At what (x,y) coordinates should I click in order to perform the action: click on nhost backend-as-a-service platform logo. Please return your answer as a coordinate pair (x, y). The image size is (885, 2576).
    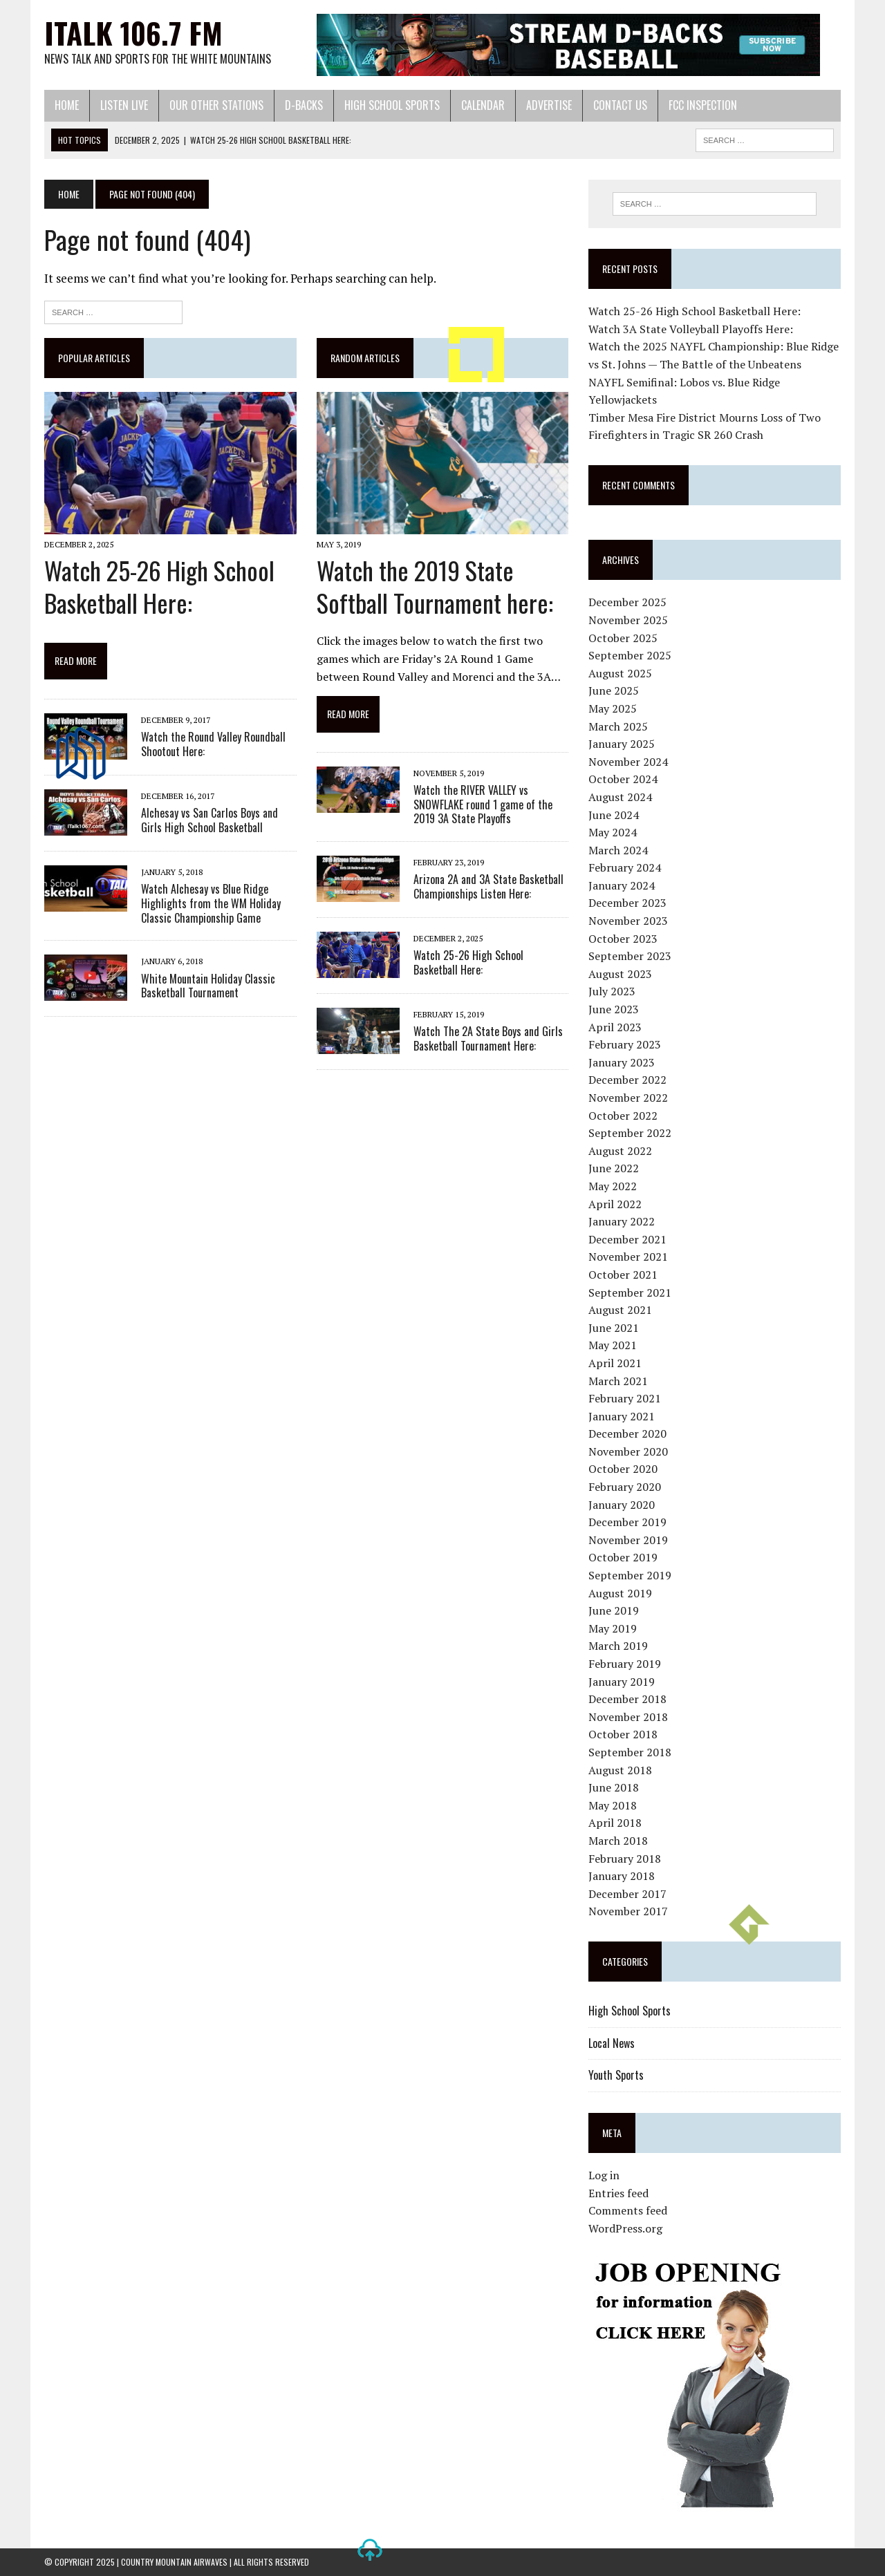
    Looking at the image, I should click on (81, 753).